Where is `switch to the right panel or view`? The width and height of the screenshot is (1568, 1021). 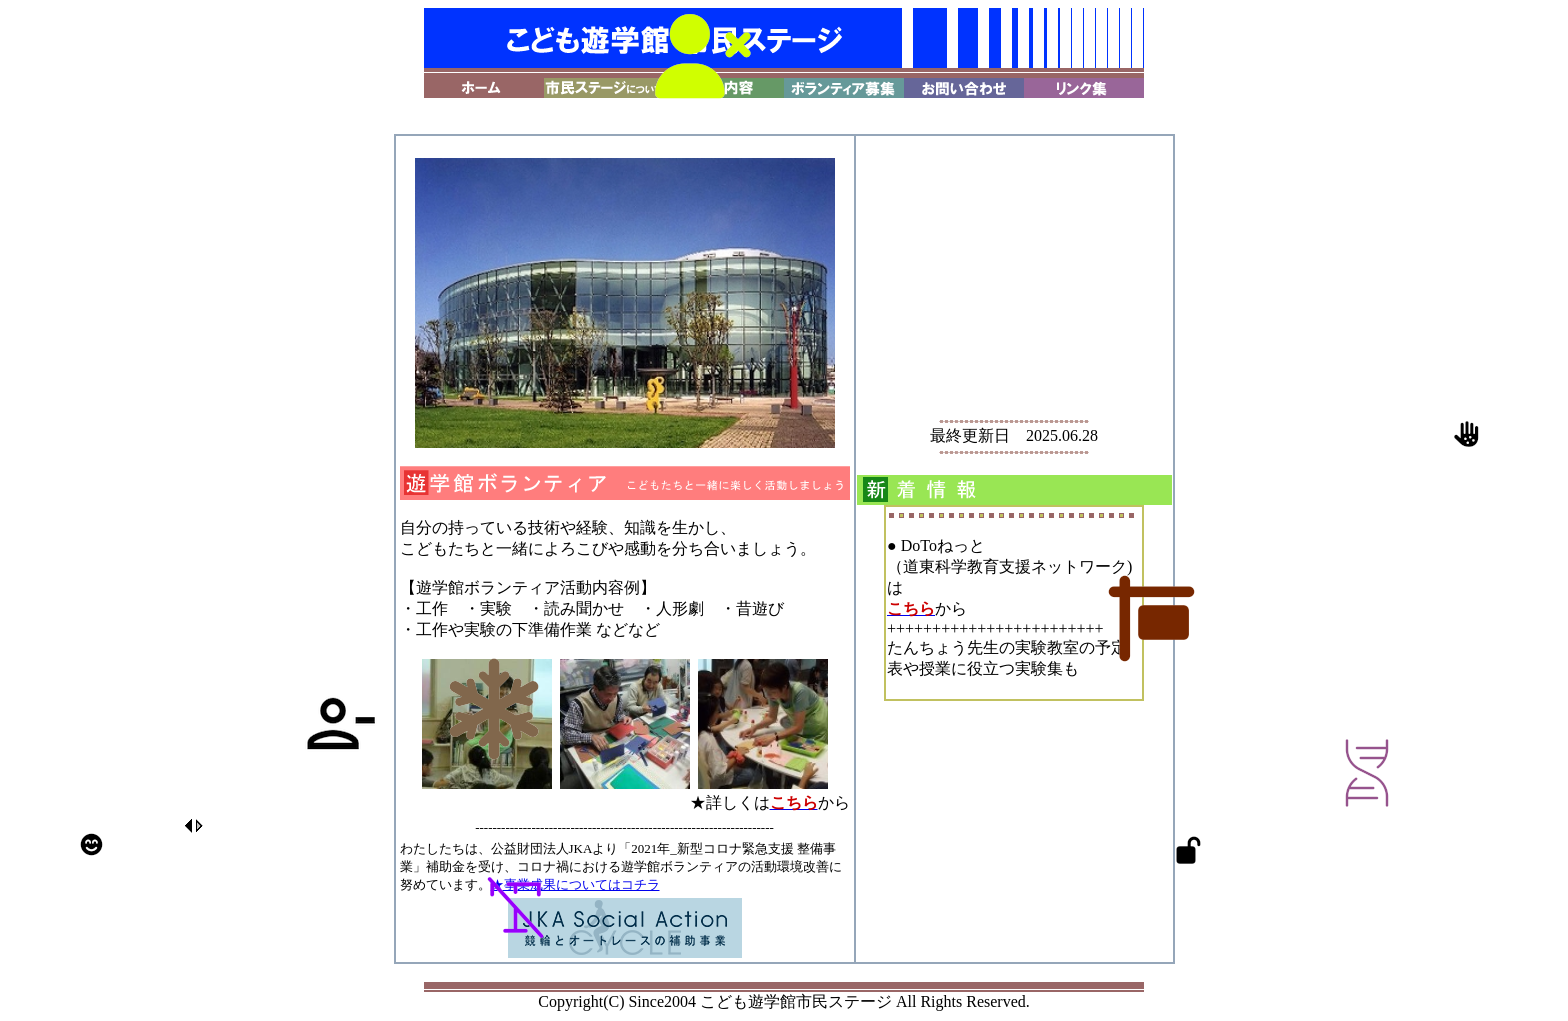
switch to the right panel or view is located at coordinates (194, 826).